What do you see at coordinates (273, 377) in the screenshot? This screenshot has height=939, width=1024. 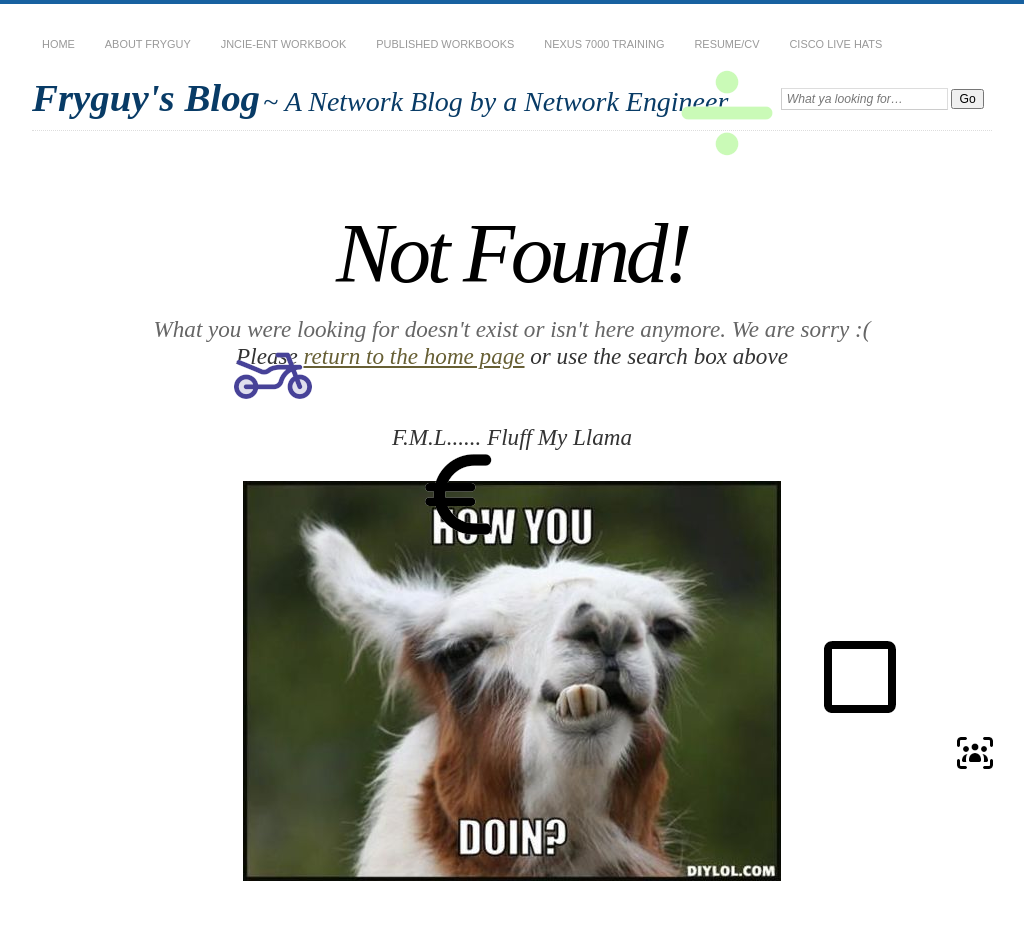 I see `select motorcycle as vehicle type` at bounding box center [273, 377].